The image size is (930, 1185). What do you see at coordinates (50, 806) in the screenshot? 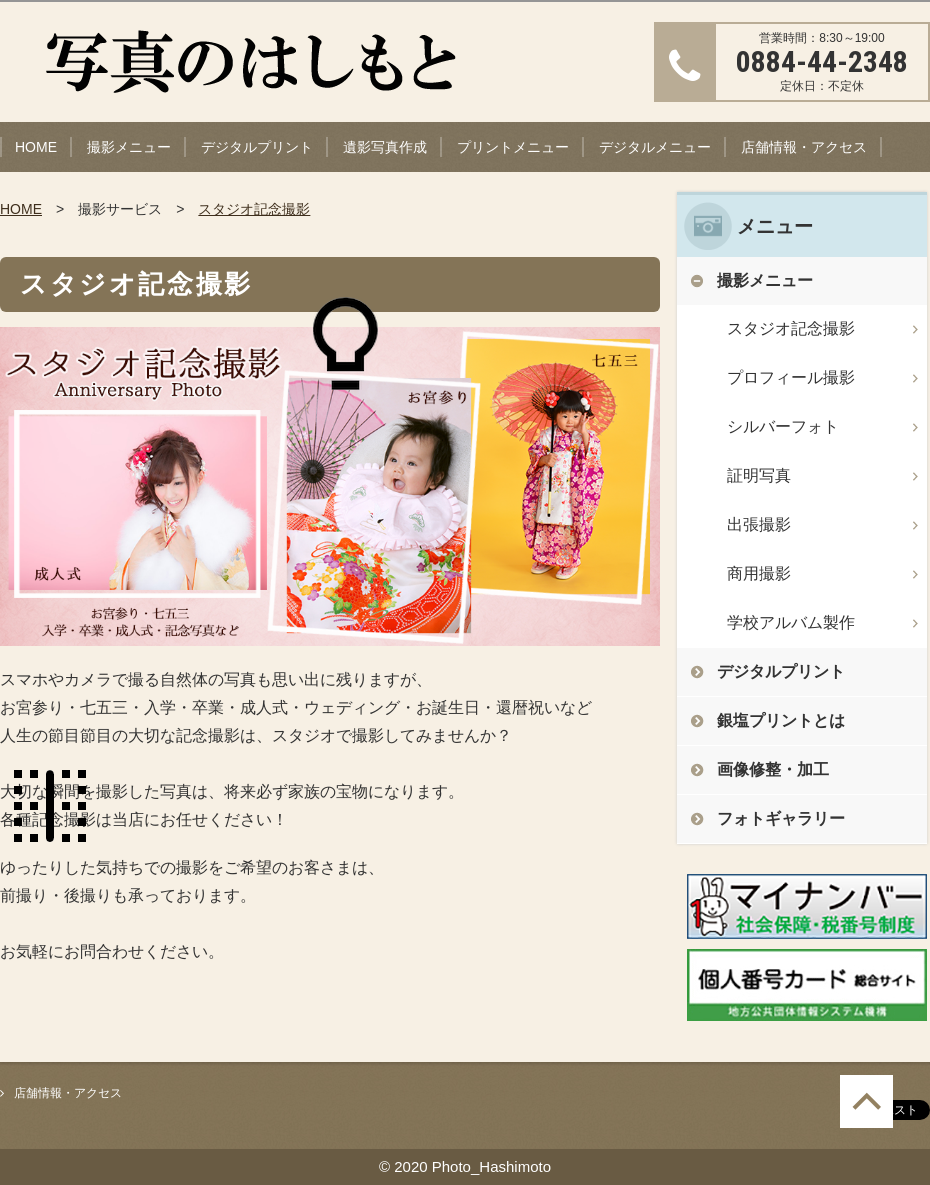
I see `add a vertical border to selected cells` at bounding box center [50, 806].